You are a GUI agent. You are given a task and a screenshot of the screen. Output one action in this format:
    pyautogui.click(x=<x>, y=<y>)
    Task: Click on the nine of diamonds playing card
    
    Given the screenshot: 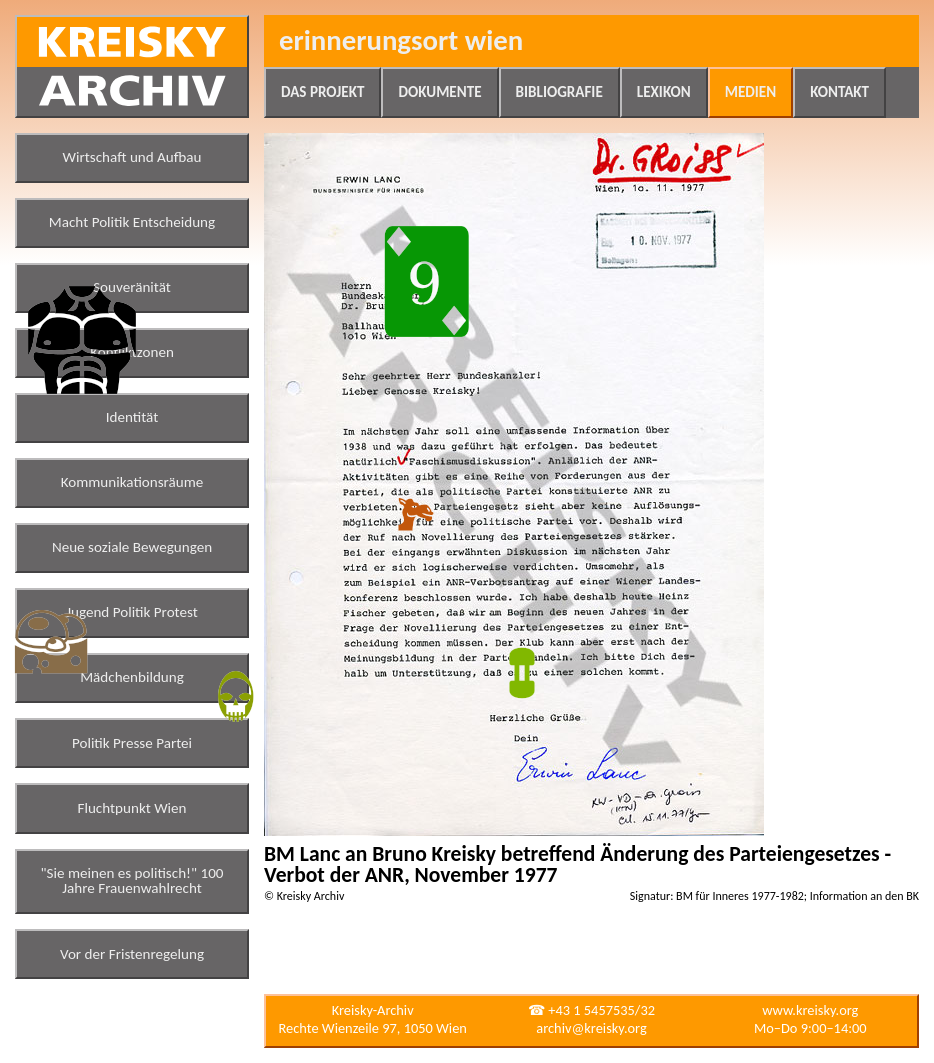 What is the action you would take?
    pyautogui.click(x=426, y=281)
    